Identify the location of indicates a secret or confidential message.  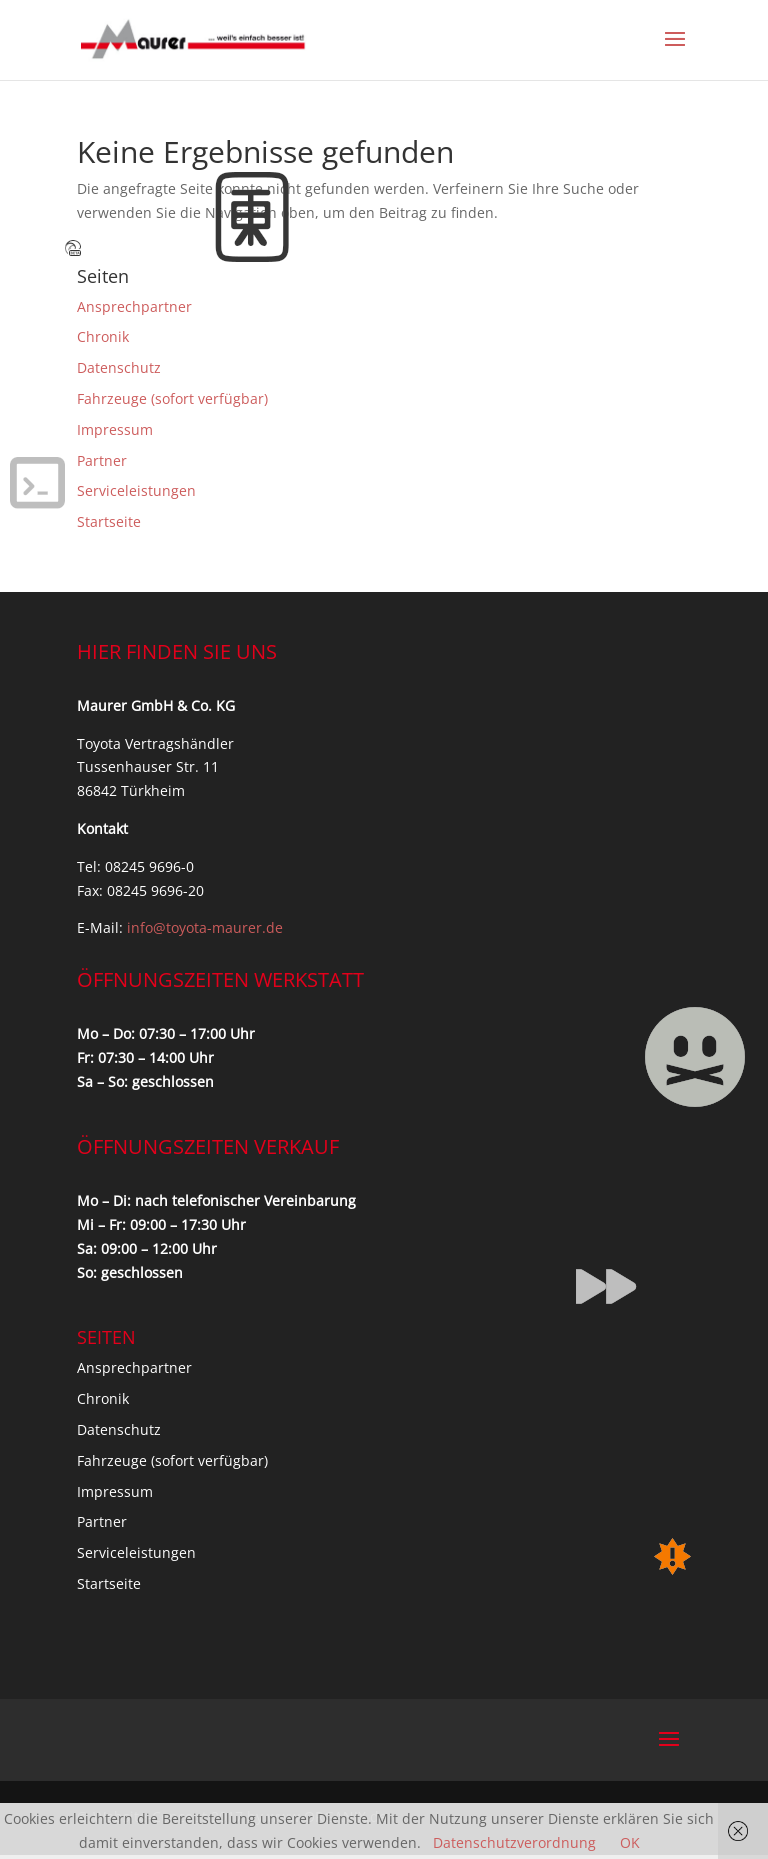
(695, 1057).